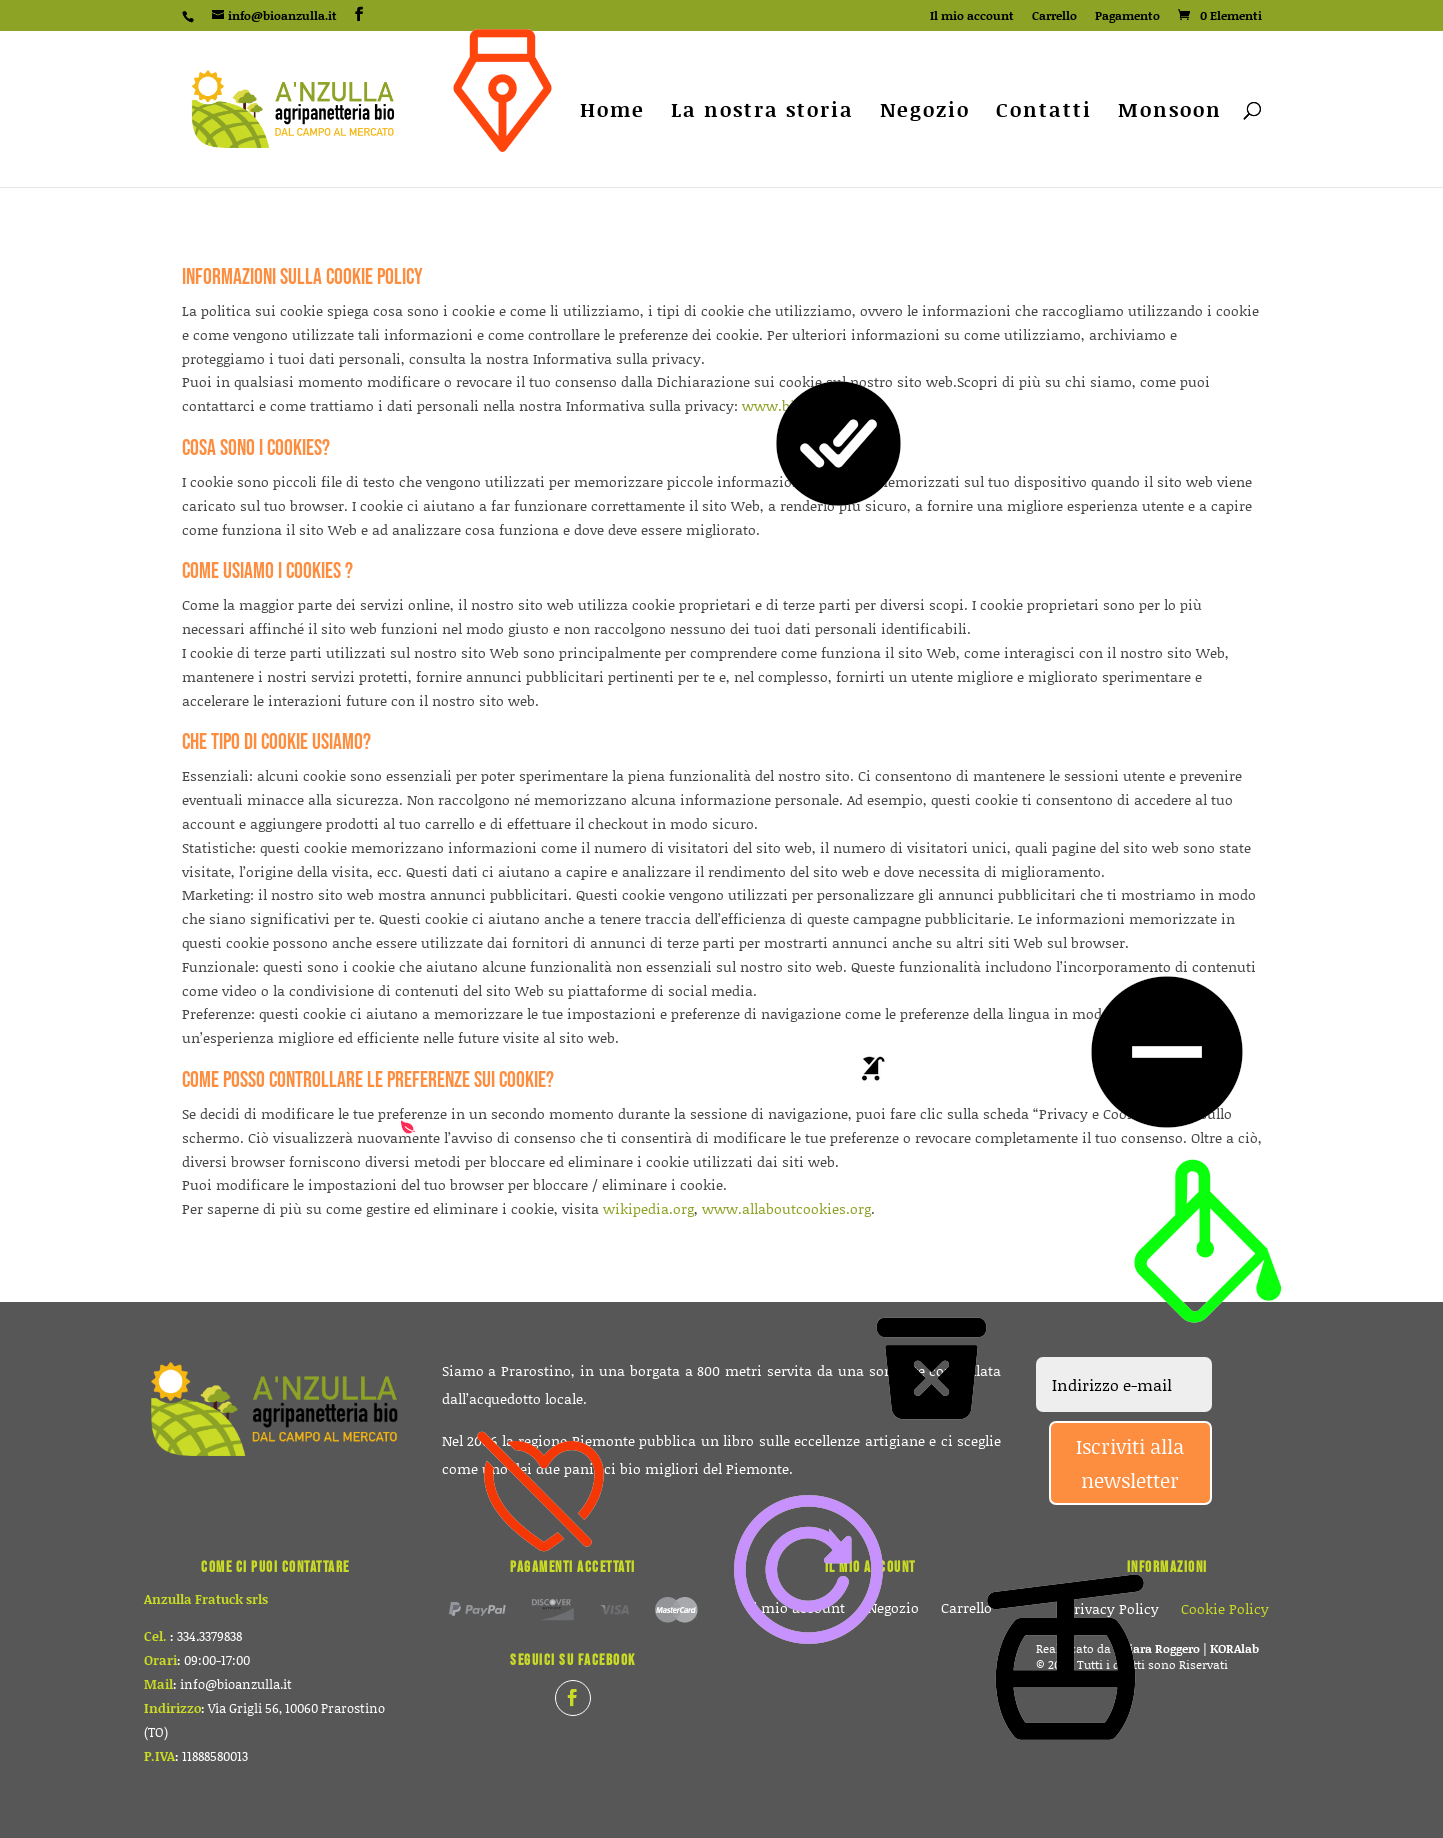  Describe the element at coordinates (931, 1368) in the screenshot. I see `delete selected item` at that location.